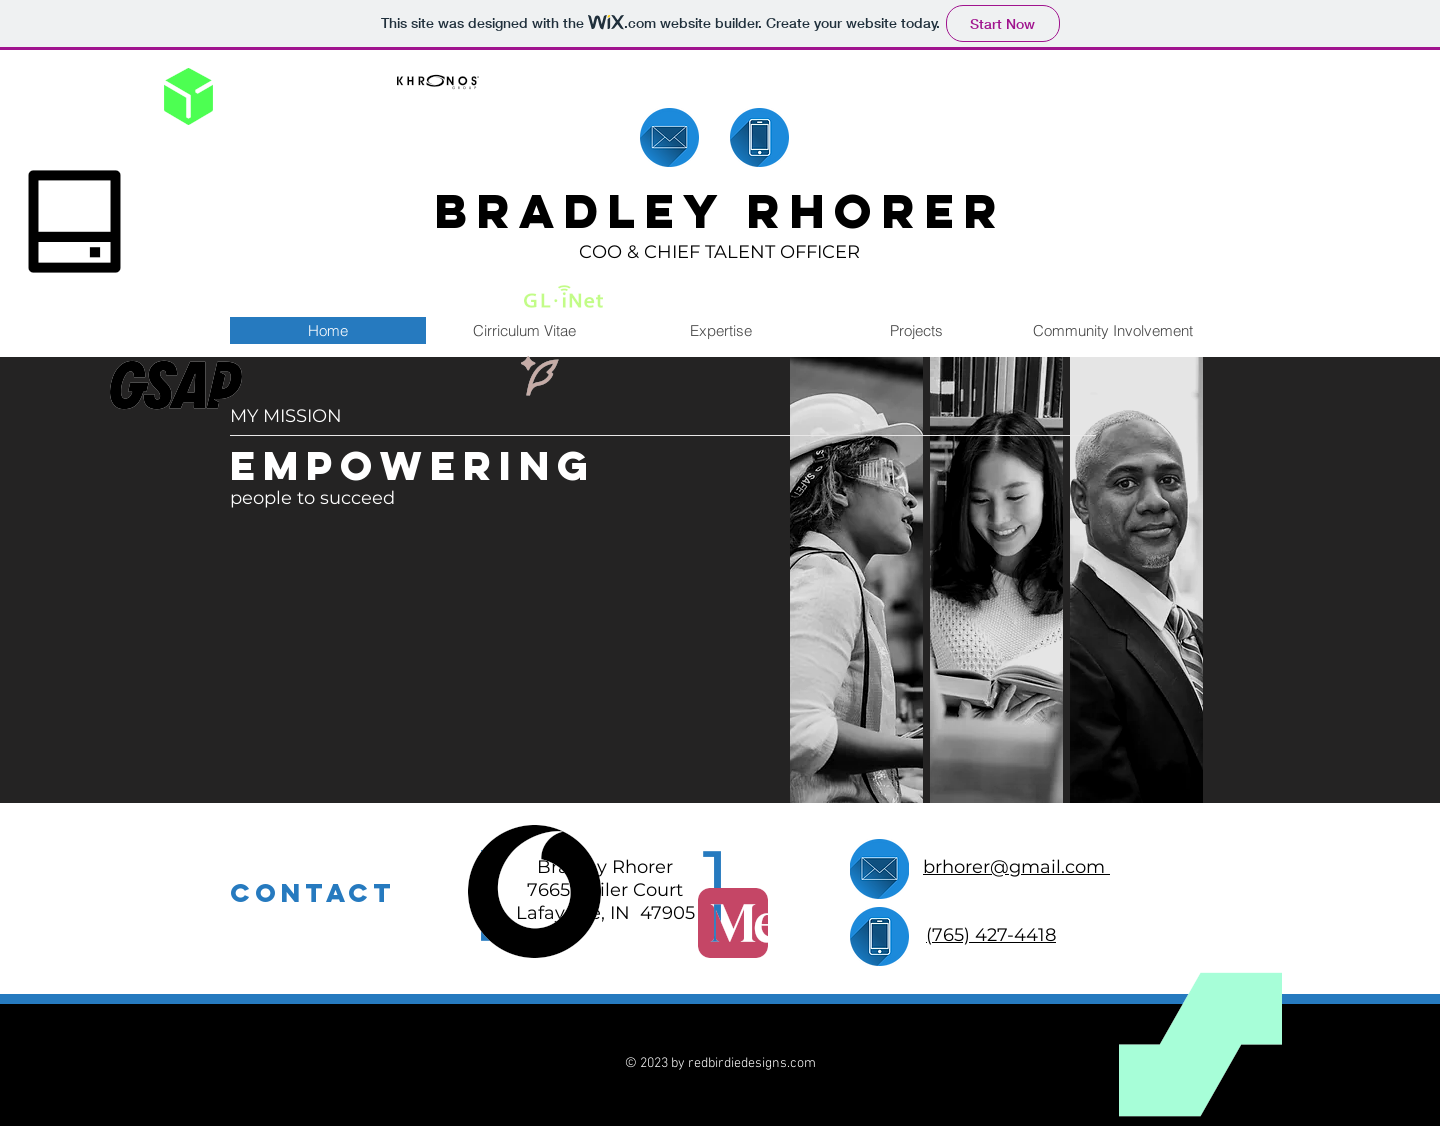  What do you see at coordinates (542, 377) in the screenshot?
I see `compose with AI writing assistance` at bounding box center [542, 377].